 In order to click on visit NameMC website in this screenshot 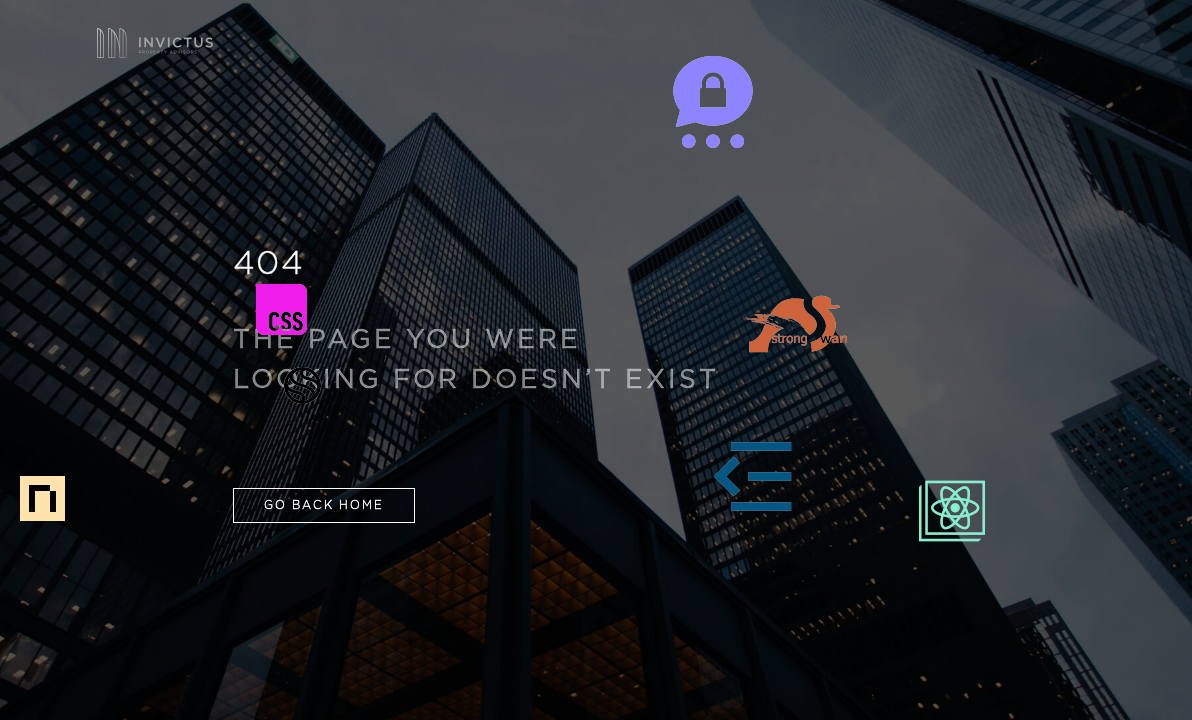, I will do `click(42, 498)`.